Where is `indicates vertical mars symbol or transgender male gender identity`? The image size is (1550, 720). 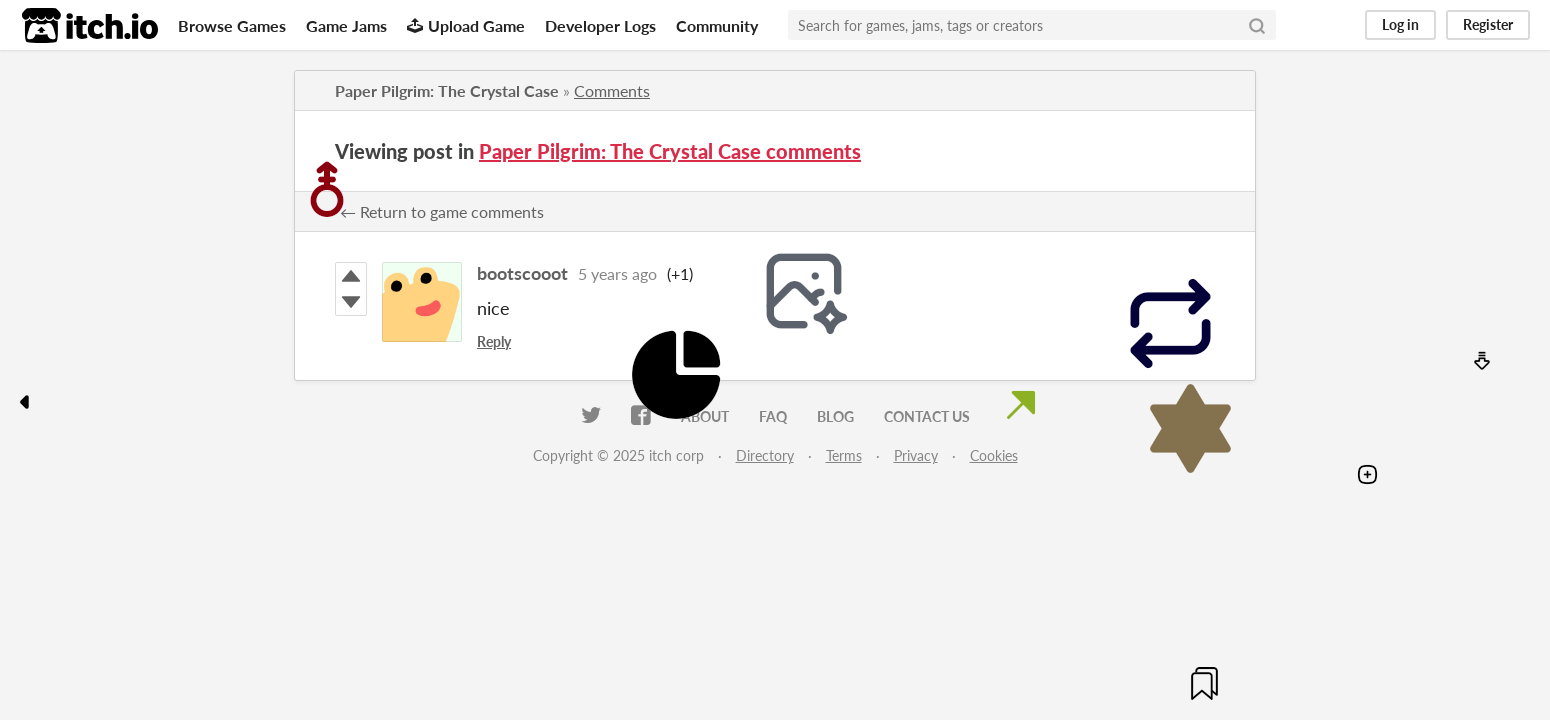
indicates vertical mars symbol or transgender male gender identity is located at coordinates (327, 190).